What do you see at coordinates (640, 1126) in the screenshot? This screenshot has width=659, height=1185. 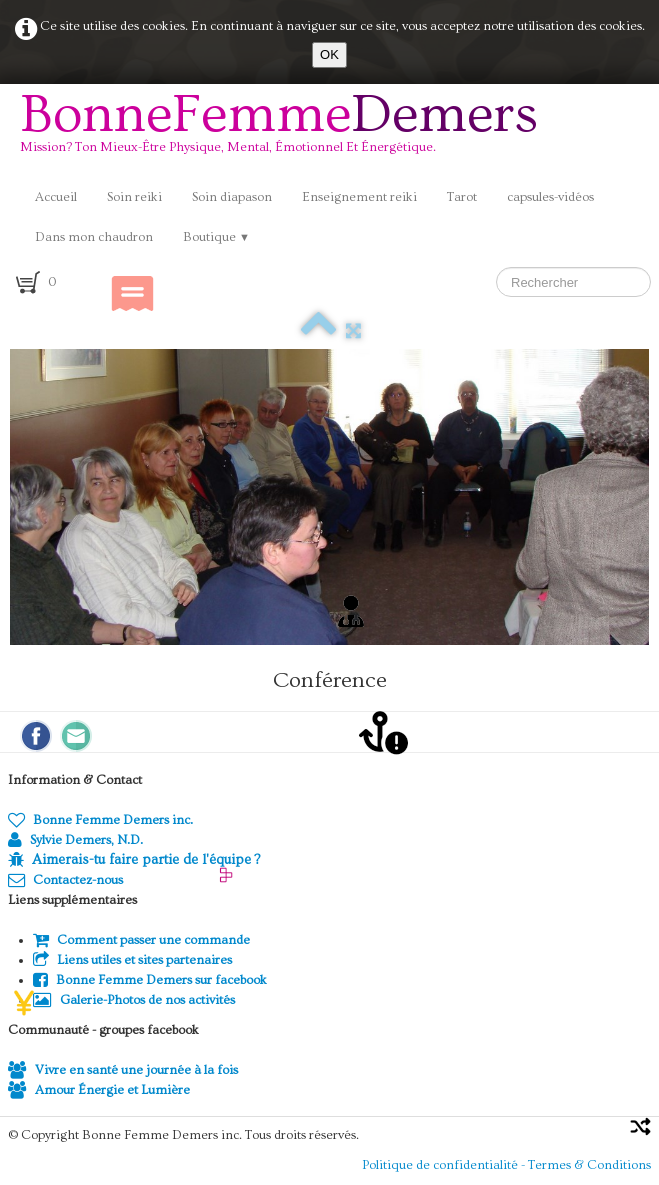 I see `shuffle or randomize content` at bounding box center [640, 1126].